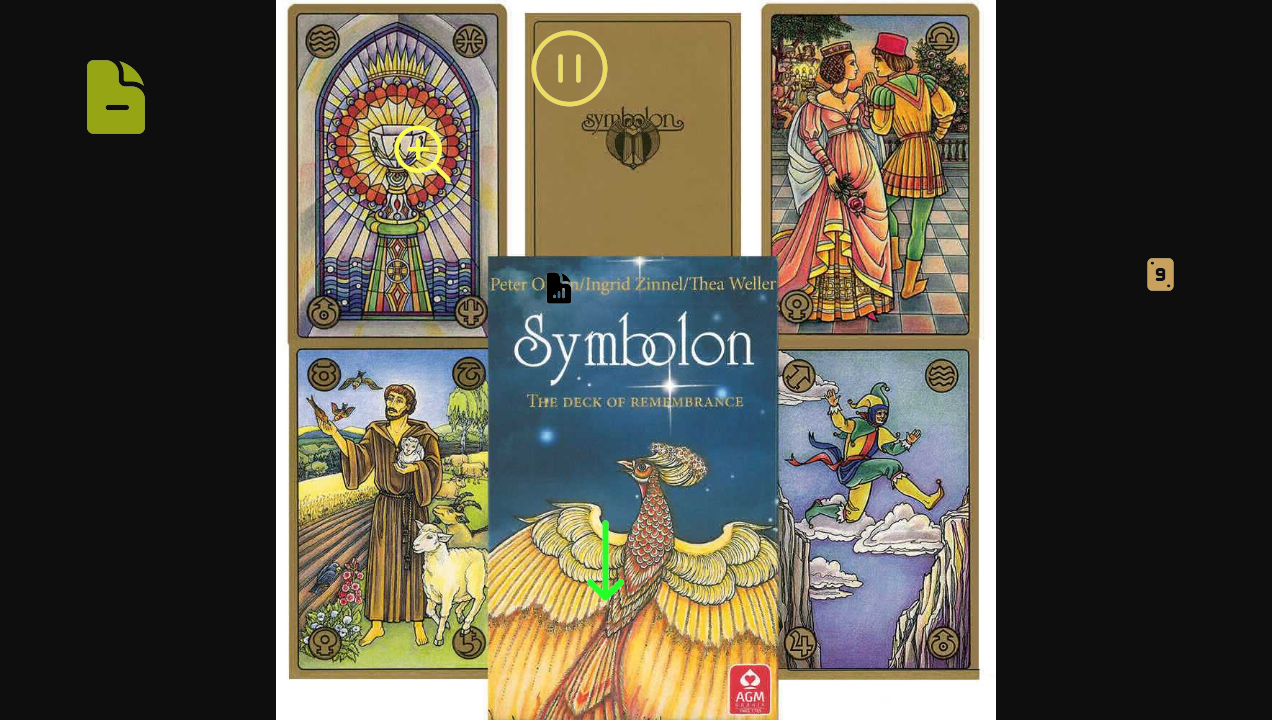 This screenshot has width=1272, height=720. What do you see at coordinates (116, 97) in the screenshot?
I see `remove content from a document` at bounding box center [116, 97].